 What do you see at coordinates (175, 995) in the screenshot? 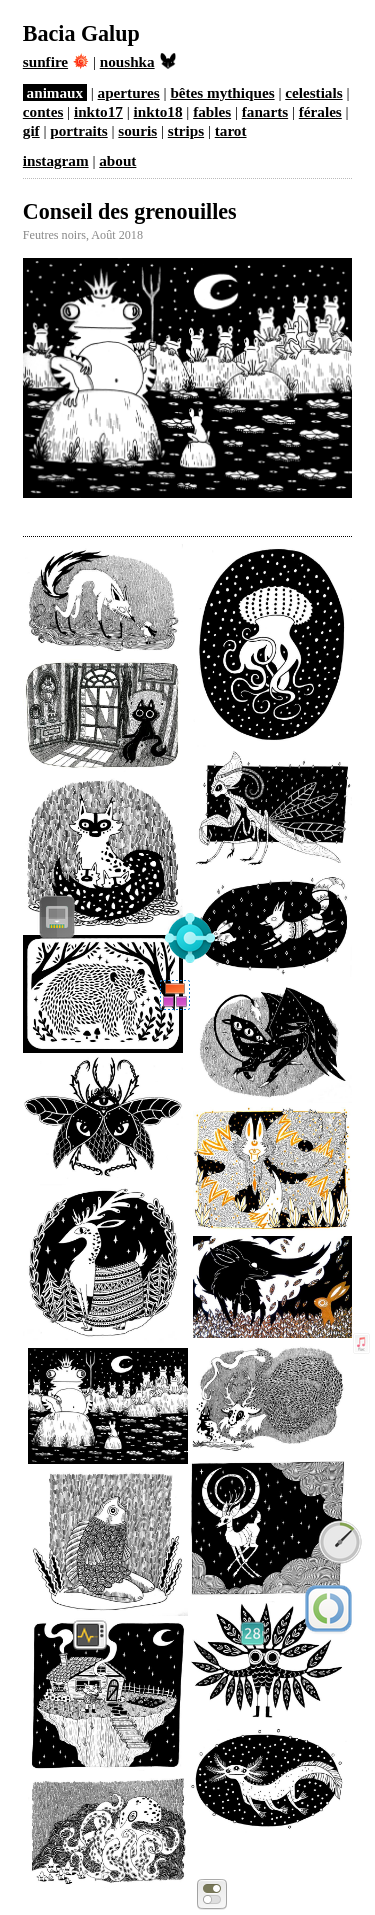
I see `select all items in the current view` at bounding box center [175, 995].